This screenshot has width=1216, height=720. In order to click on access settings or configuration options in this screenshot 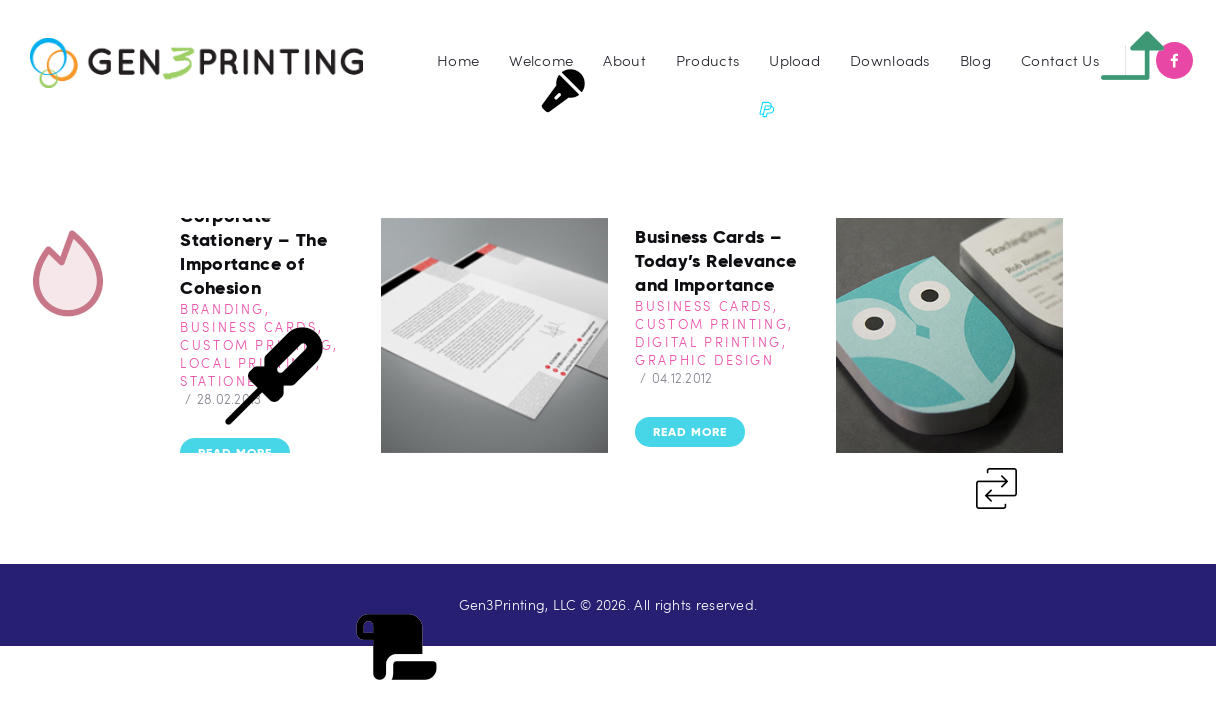, I will do `click(274, 376)`.